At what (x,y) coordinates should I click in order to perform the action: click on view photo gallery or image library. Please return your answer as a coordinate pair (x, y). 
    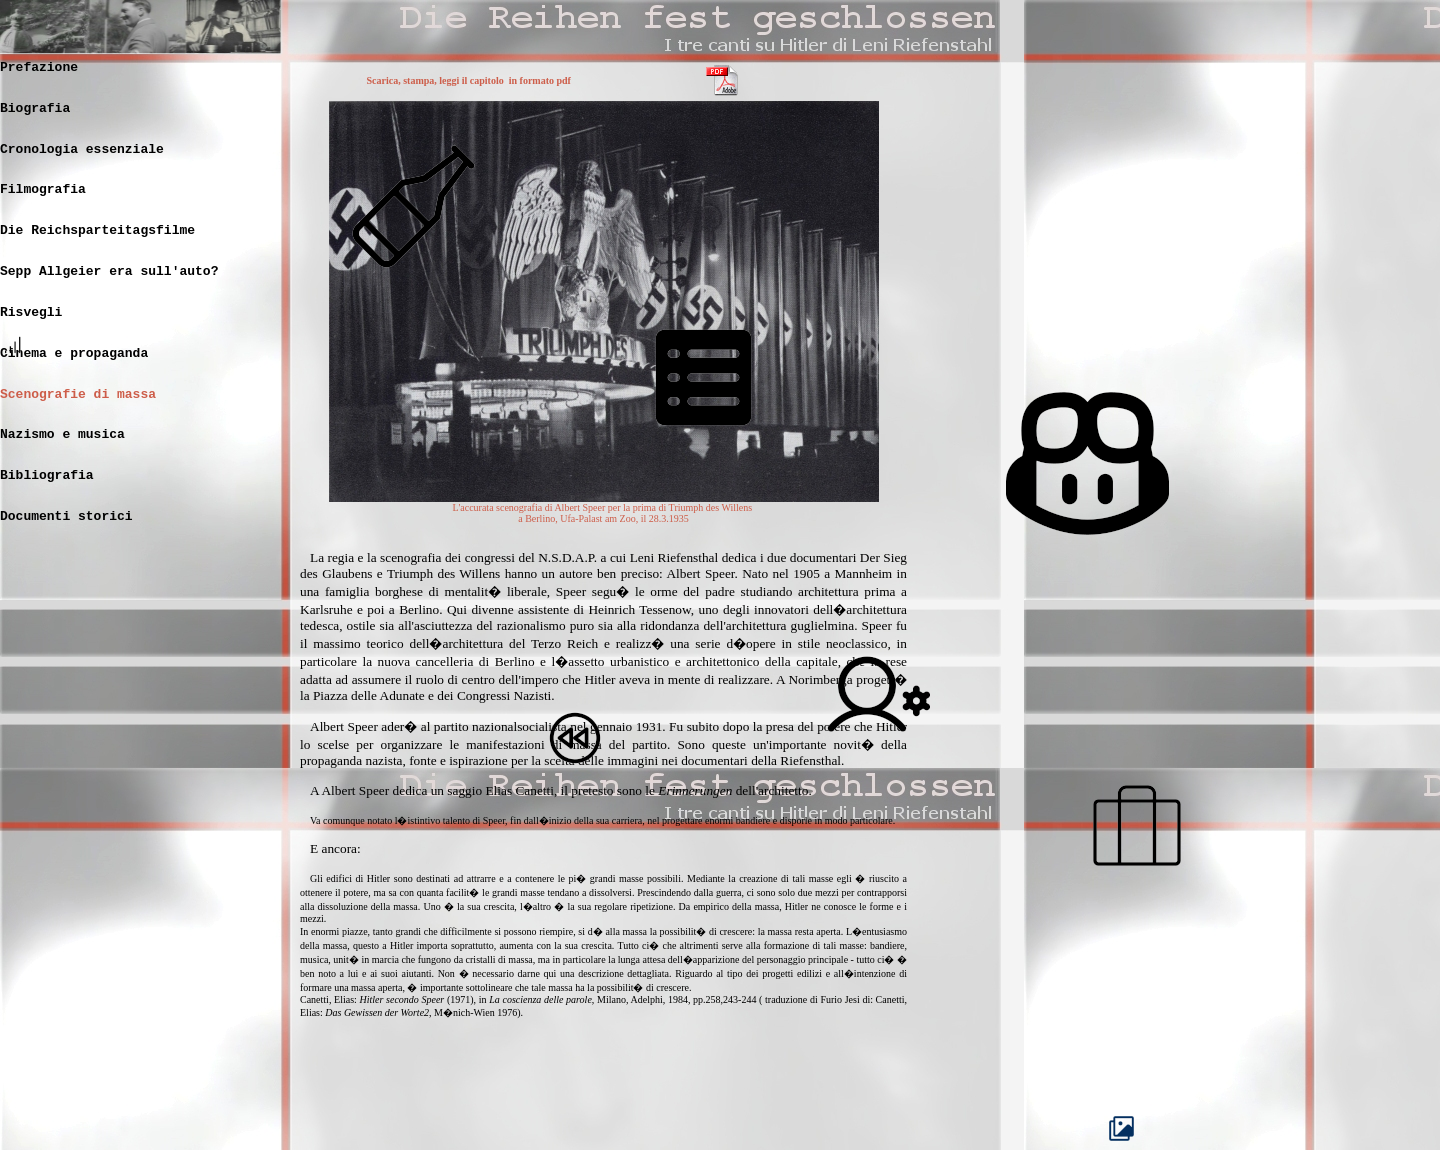
    Looking at the image, I should click on (1121, 1128).